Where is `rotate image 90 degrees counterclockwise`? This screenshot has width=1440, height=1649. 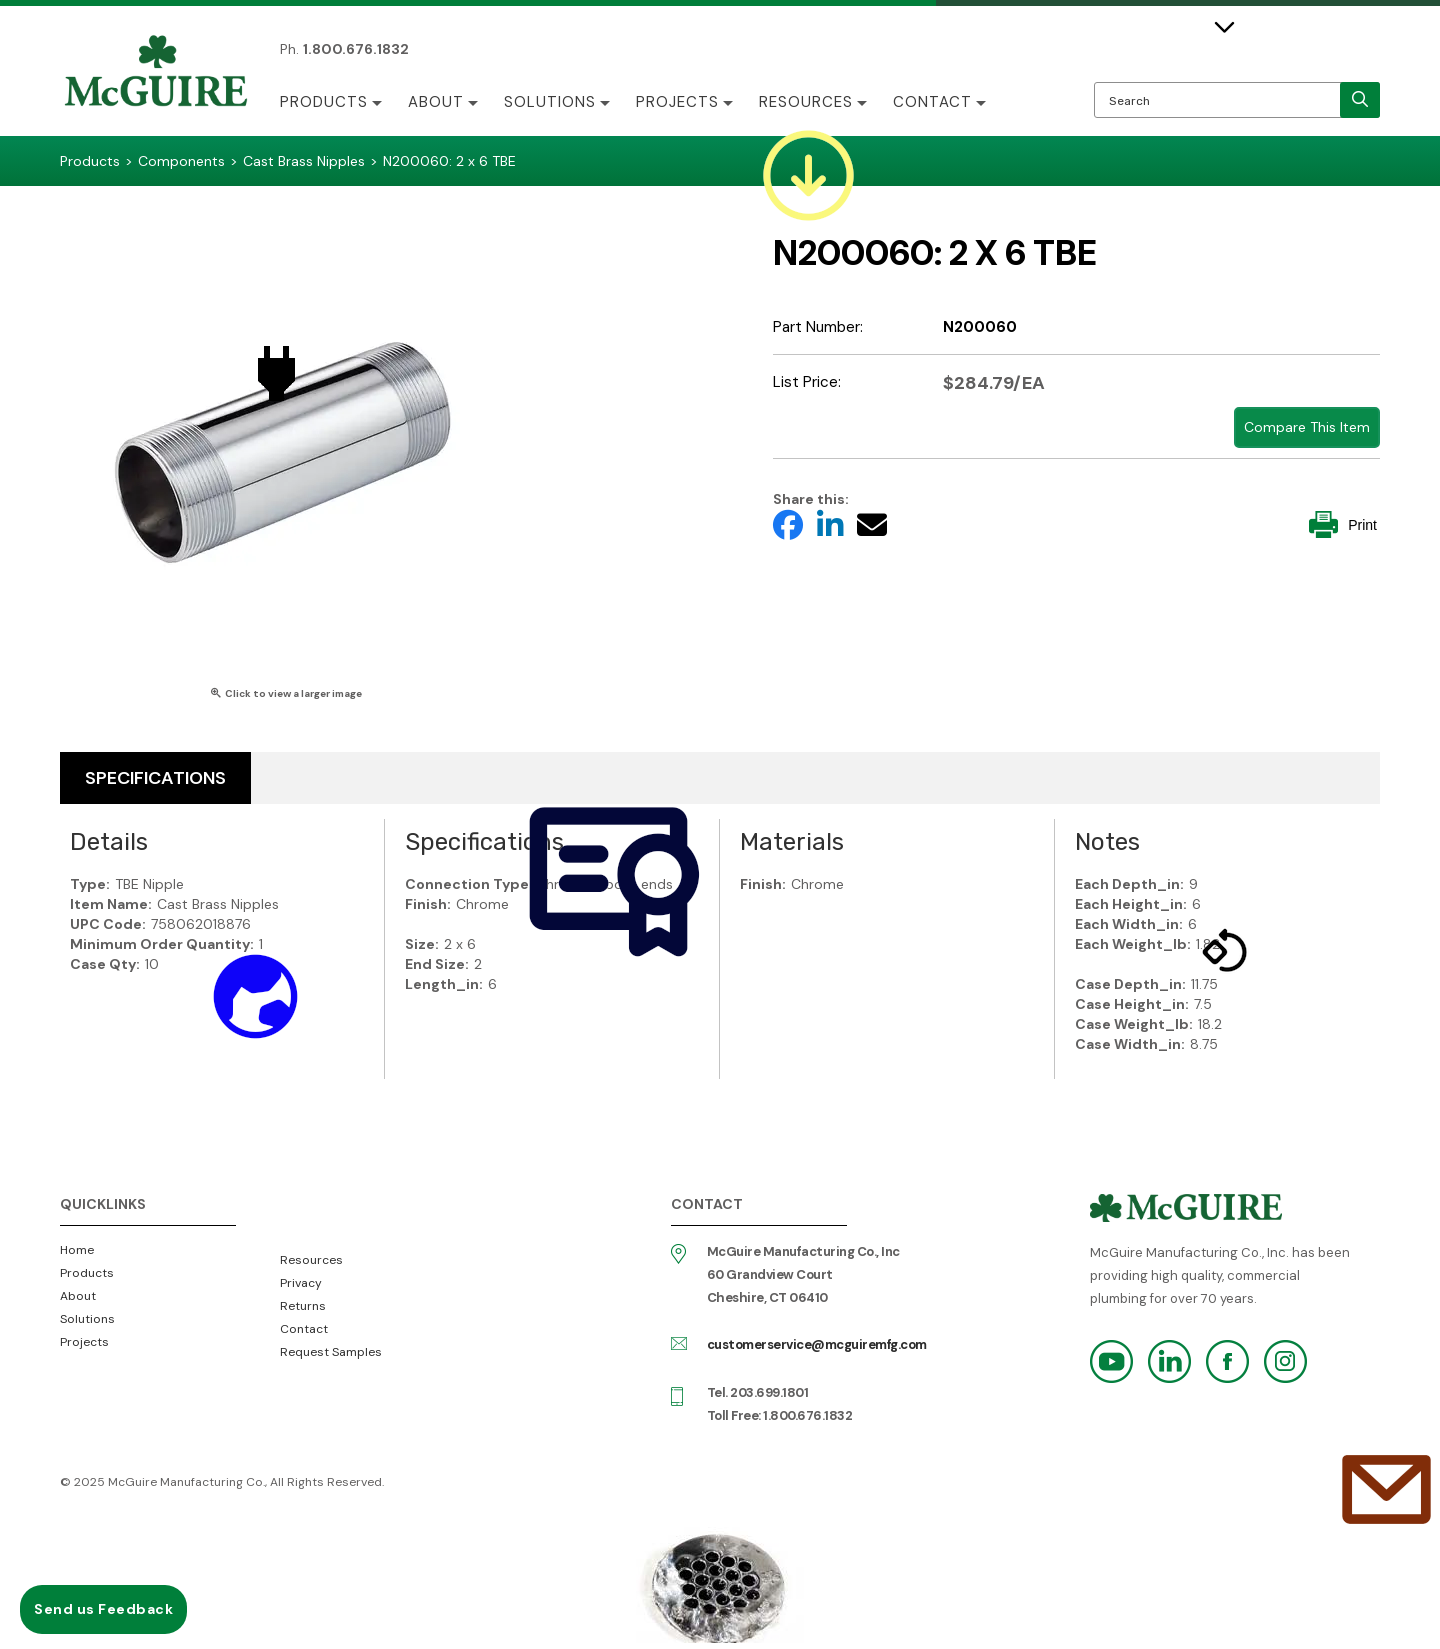 rotate image 90 degrees counterclockwise is located at coordinates (1225, 950).